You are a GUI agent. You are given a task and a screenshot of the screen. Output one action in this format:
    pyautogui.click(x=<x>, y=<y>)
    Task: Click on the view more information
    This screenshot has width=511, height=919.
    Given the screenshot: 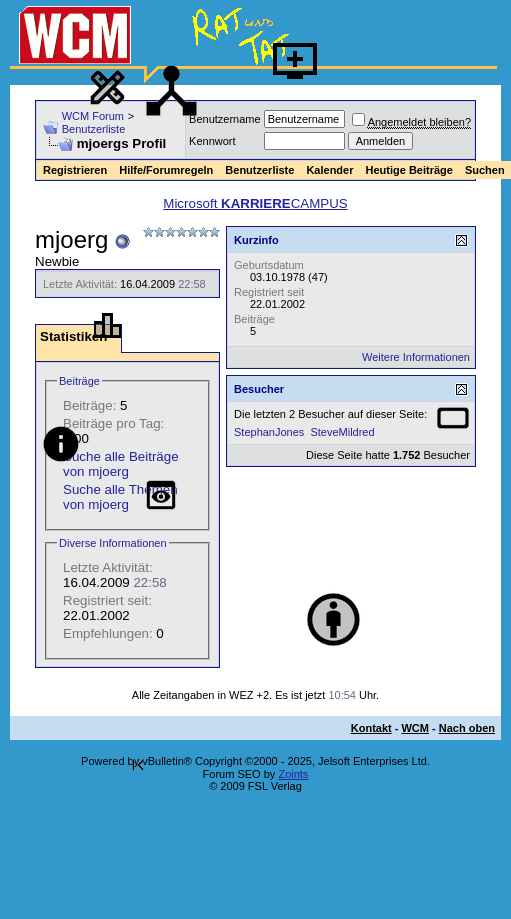 What is the action you would take?
    pyautogui.click(x=61, y=444)
    